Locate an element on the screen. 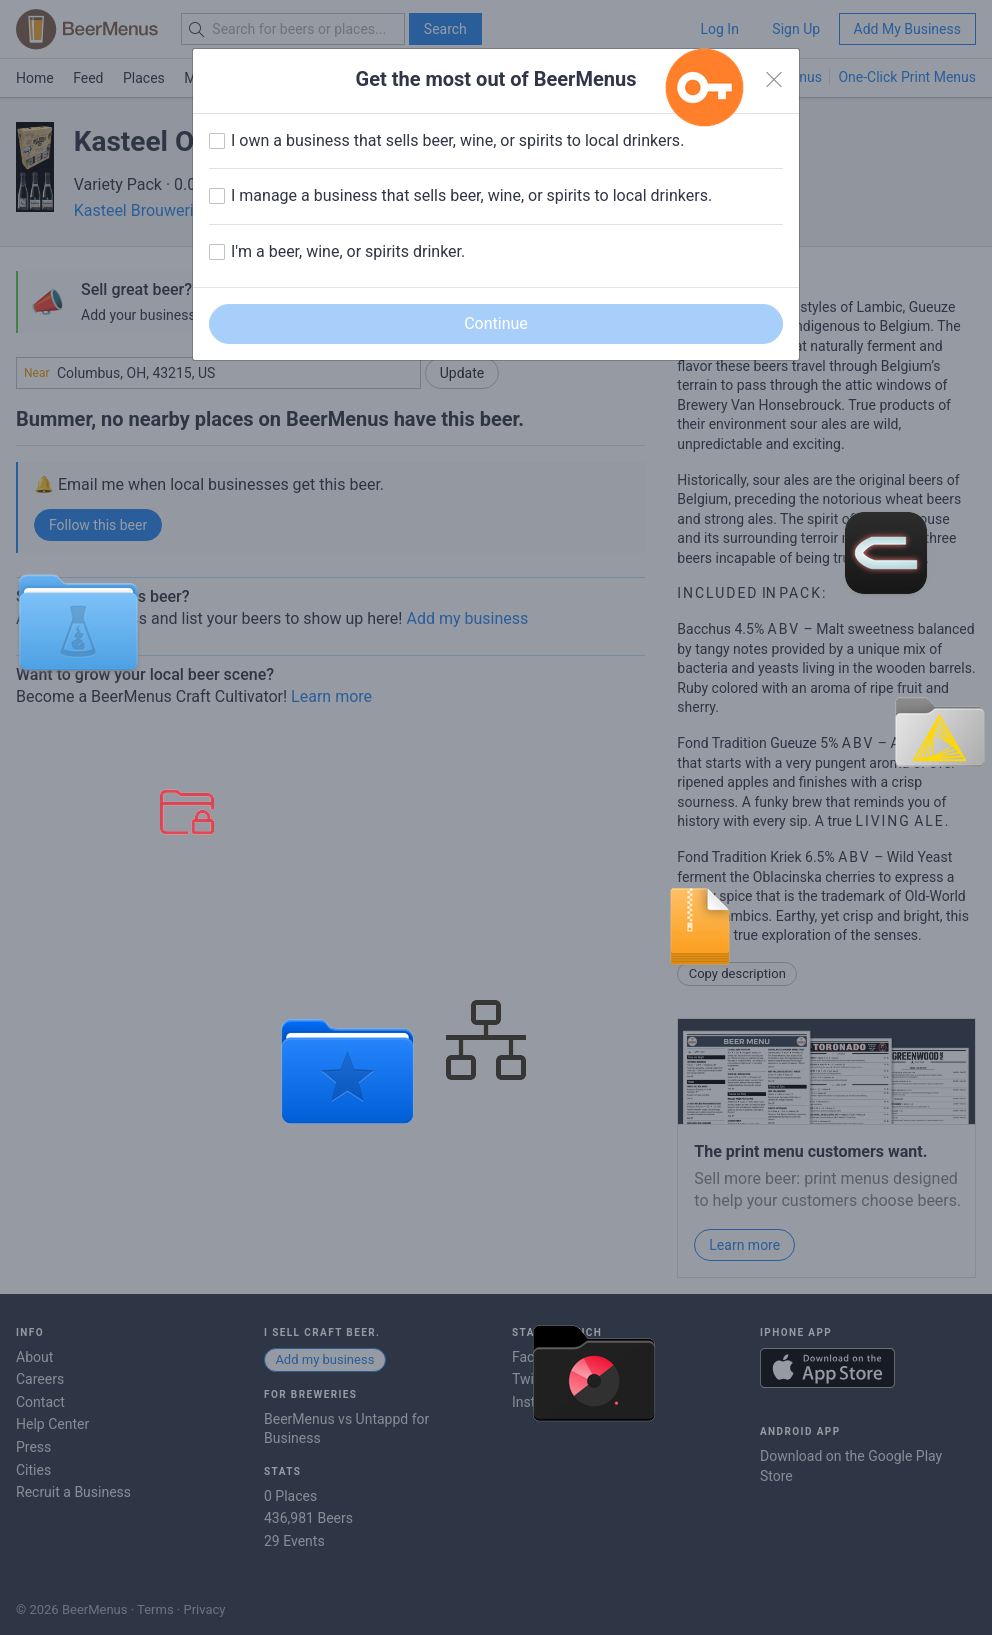 The image size is (992, 1635). open the Antidote application folder is located at coordinates (78, 622).